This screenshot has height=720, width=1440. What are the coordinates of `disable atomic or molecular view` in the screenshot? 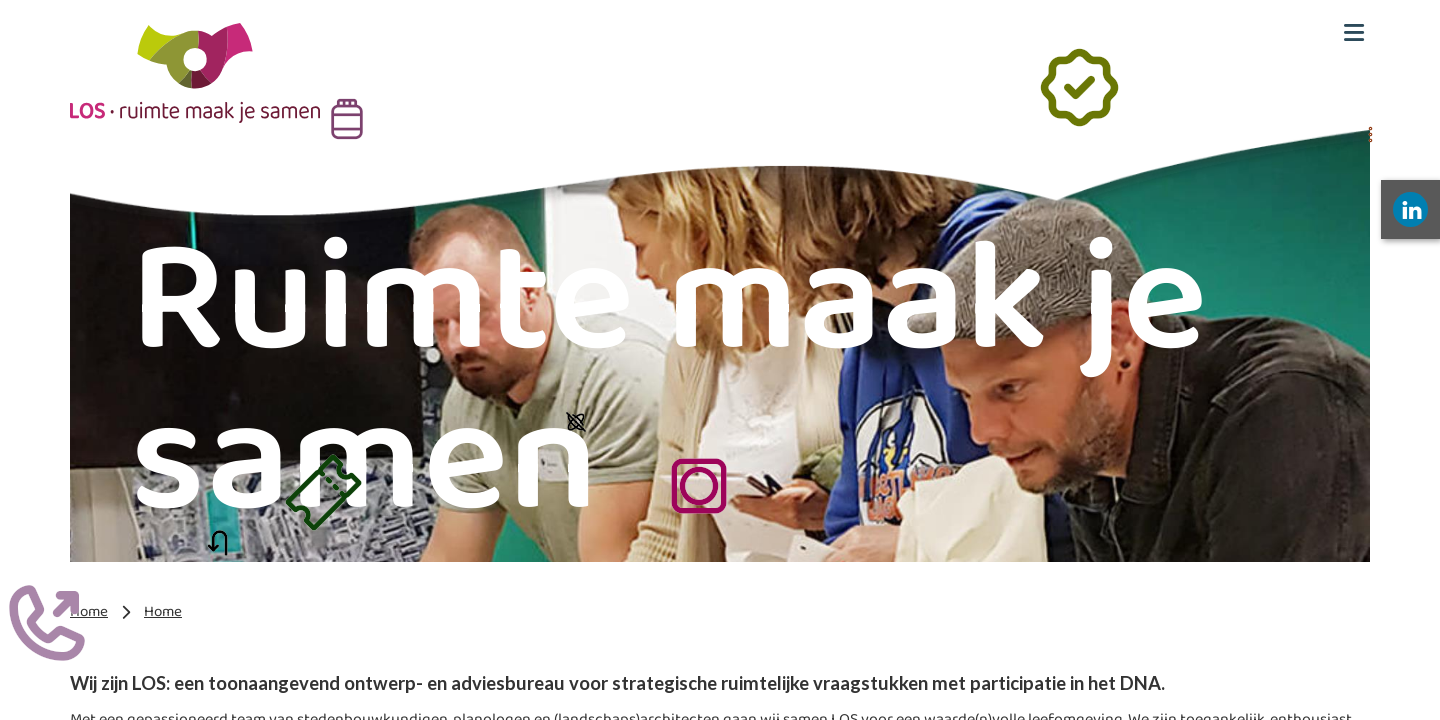 It's located at (576, 422).